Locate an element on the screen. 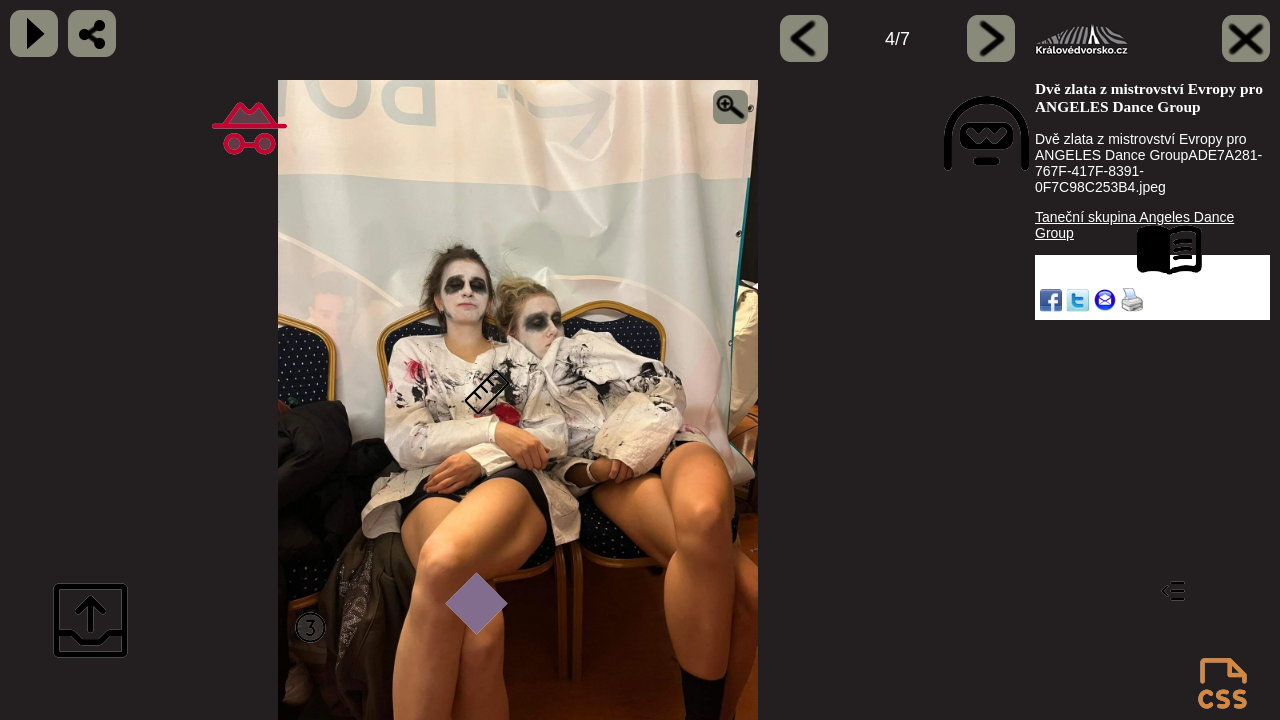 This screenshot has width=1280, height=720. enable incognito or private browsing mode is located at coordinates (249, 128).